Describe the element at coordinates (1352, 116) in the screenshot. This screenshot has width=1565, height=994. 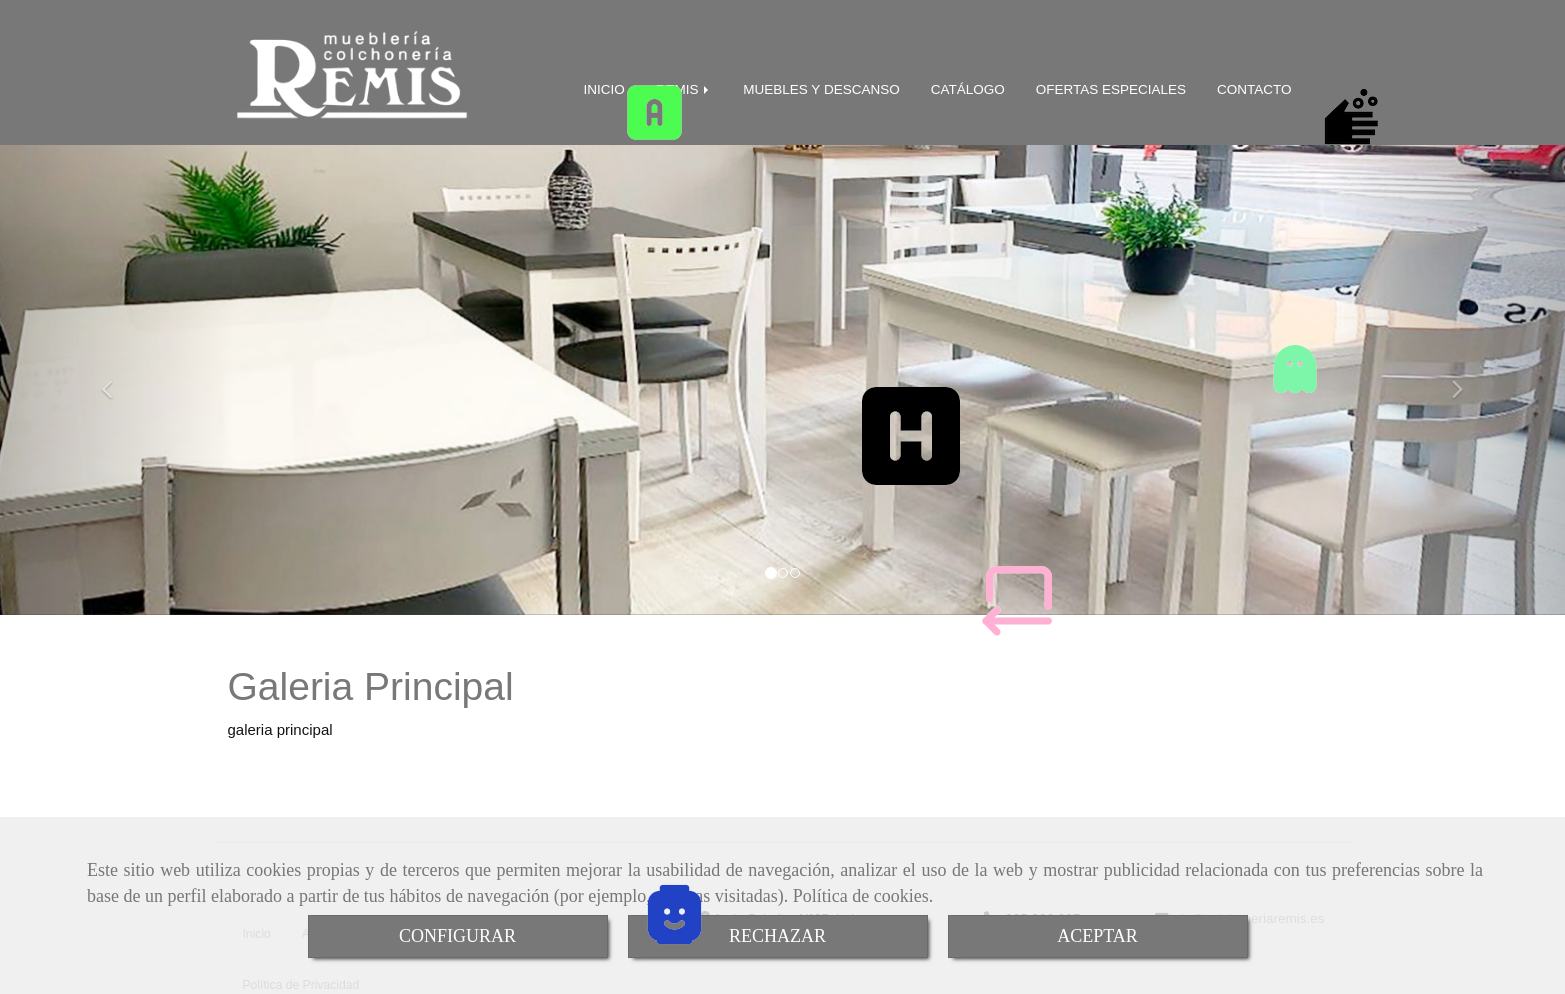
I see `indicates handwashing or hygiene facilities nearby` at that location.